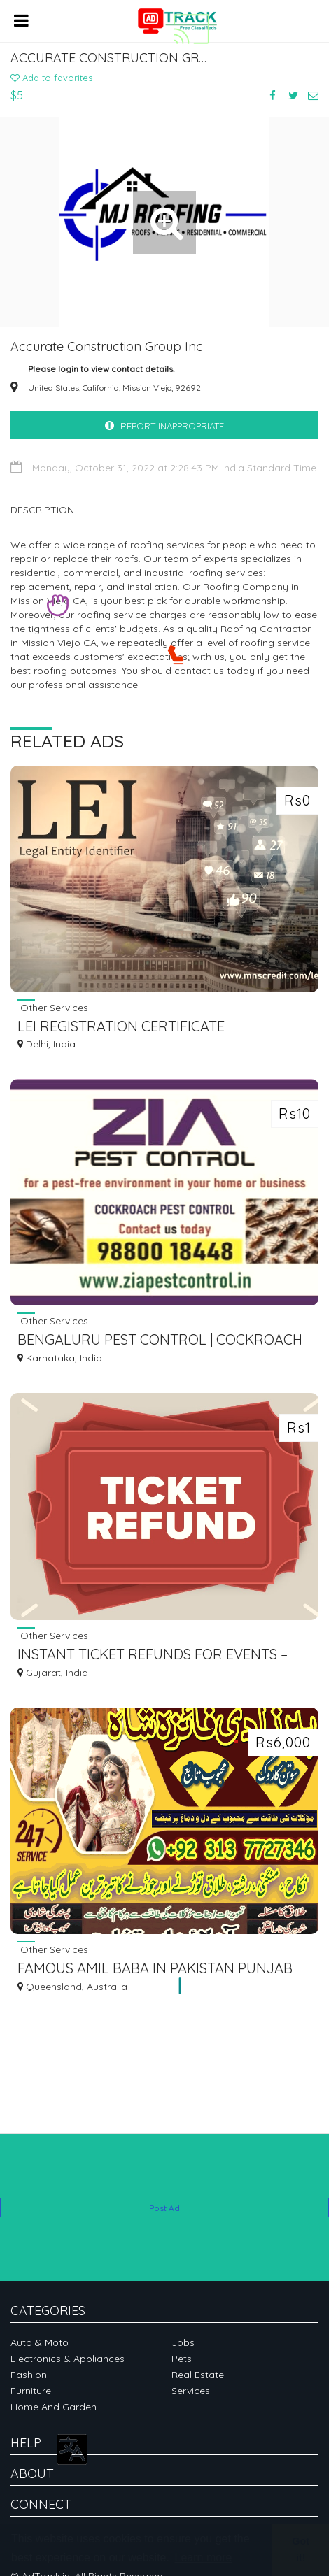  Describe the element at coordinates (57, 602) in the screenshot. I see `drag to reorder or move an item` at that location.